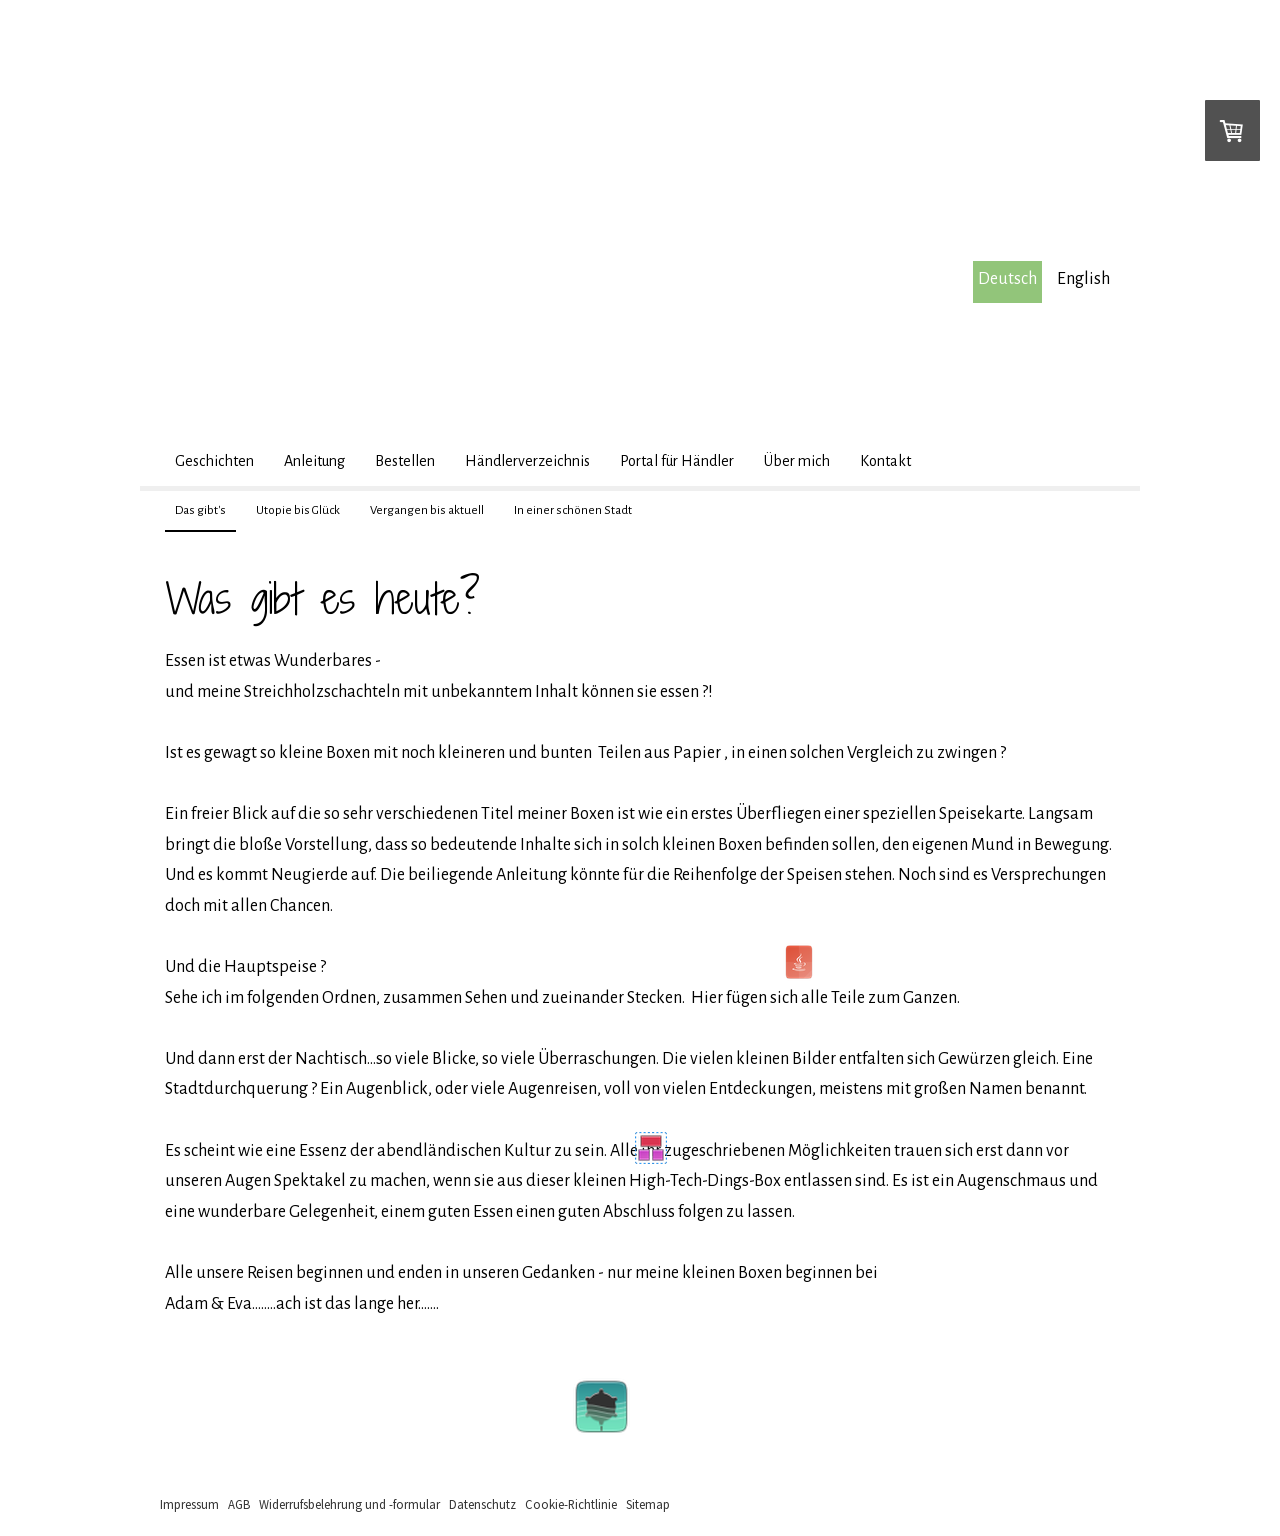 This screenshot has width=1280, height=1536. Describe the element at coordinates (601, 1406) in the screenshot. I see `launch gnome mines game` at that location.